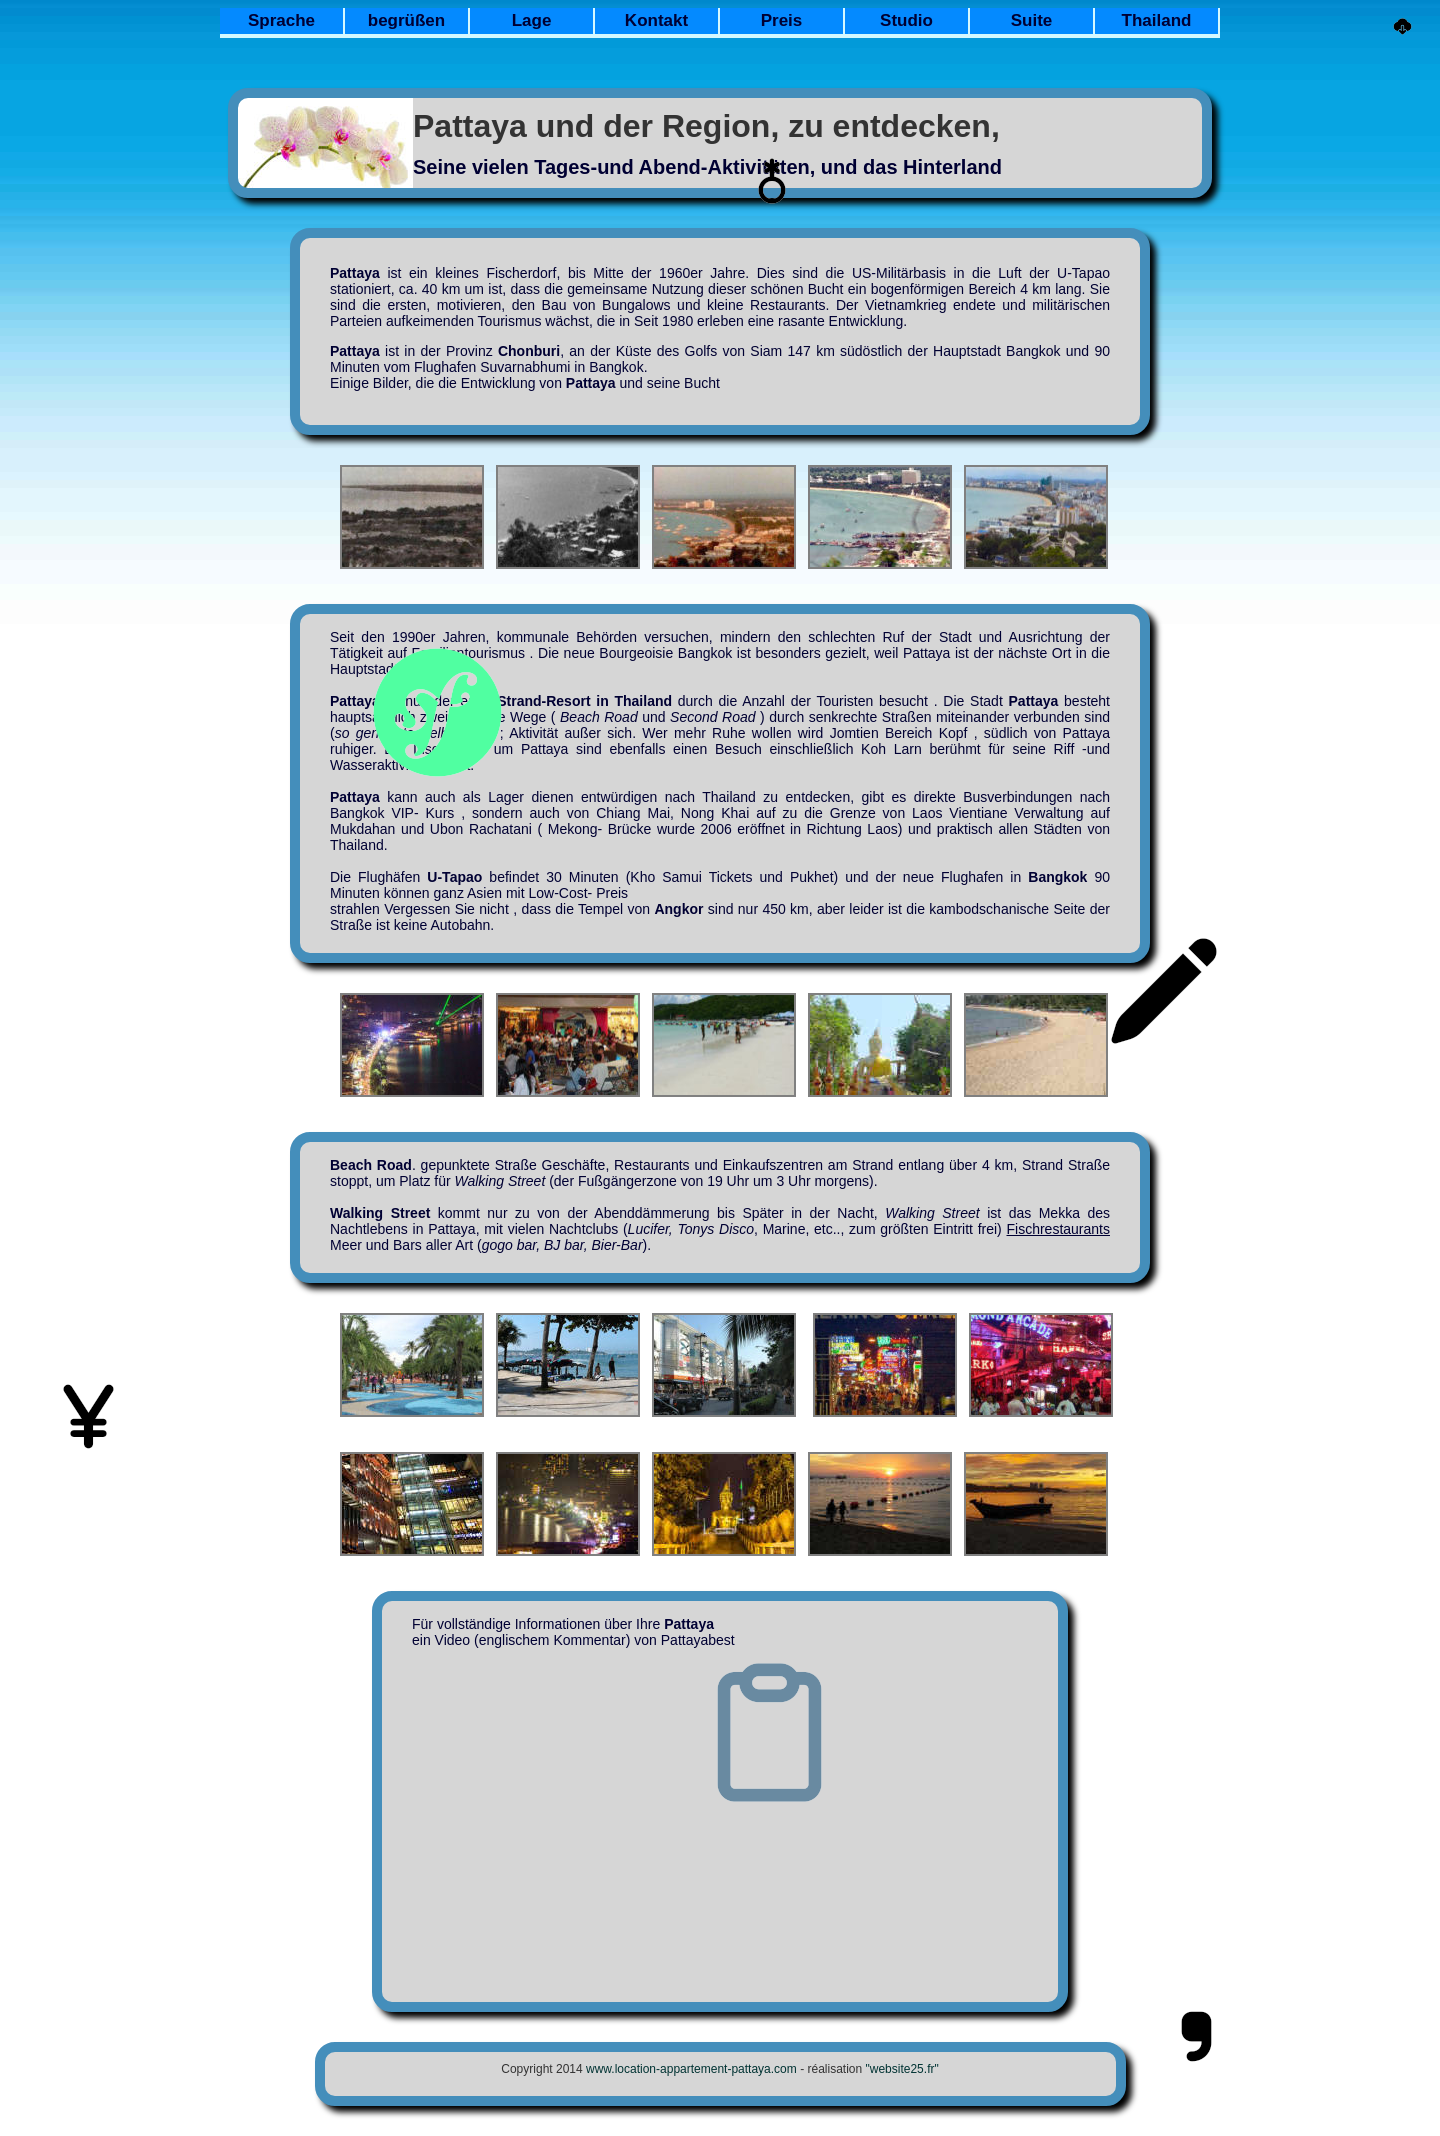 Image resolution: width=1440 pixels, height=2136 pixels. Describe the element at coordinates (1164, 991) in the screenshot. I see `edit content or text` at that location.